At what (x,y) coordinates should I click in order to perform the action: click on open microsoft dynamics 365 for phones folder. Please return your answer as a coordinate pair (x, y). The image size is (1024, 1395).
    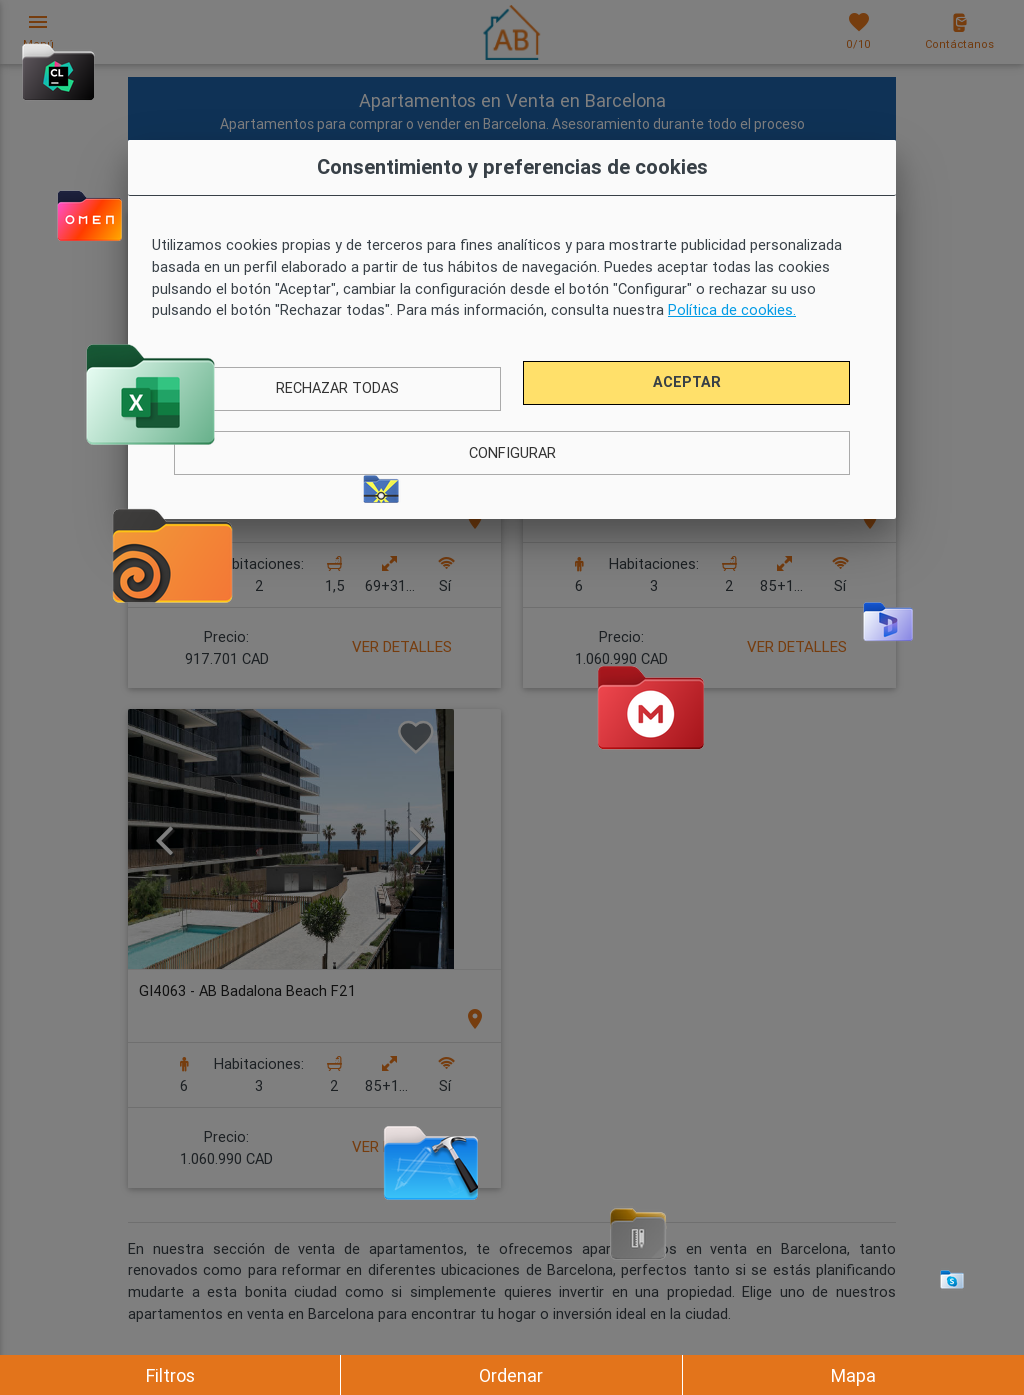
    Looking at the image, I should click on (888, 623).